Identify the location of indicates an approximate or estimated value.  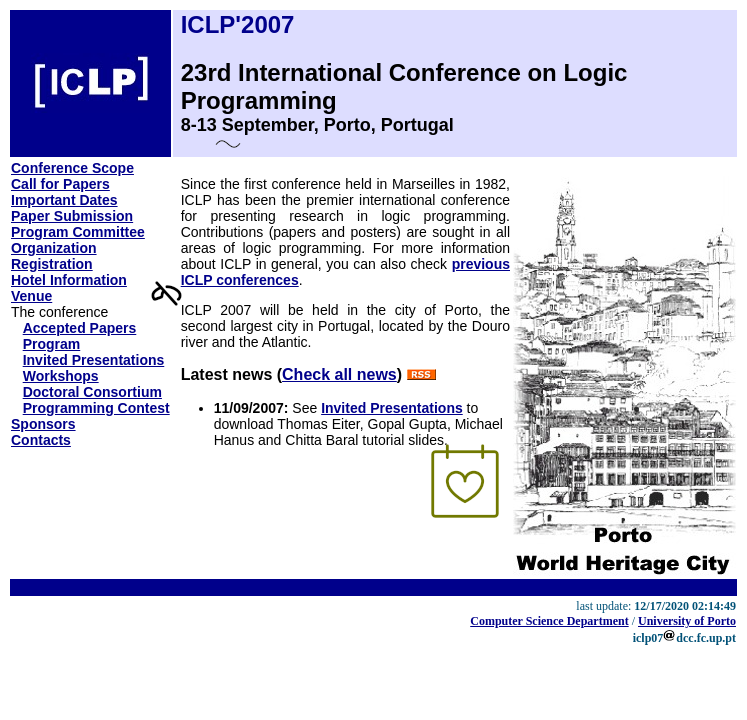
(228, 144).